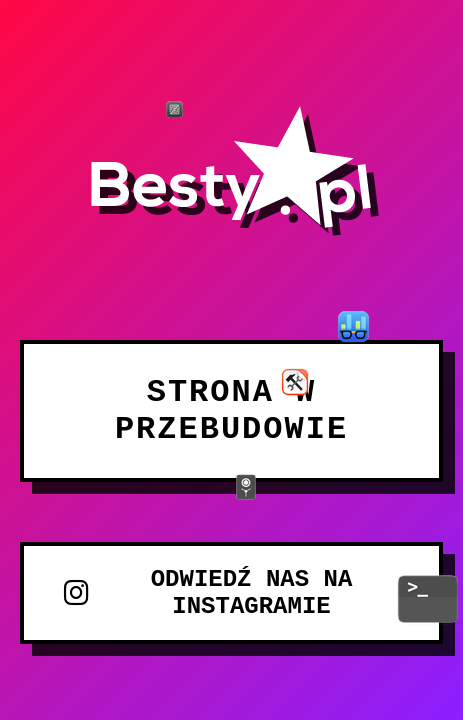 The width and height of the screenshot is (463, 720). What do you see at coordinates (295, 382) in the screenshot?
I see `open pdf mix tool app` at bounding box center [295, 382].